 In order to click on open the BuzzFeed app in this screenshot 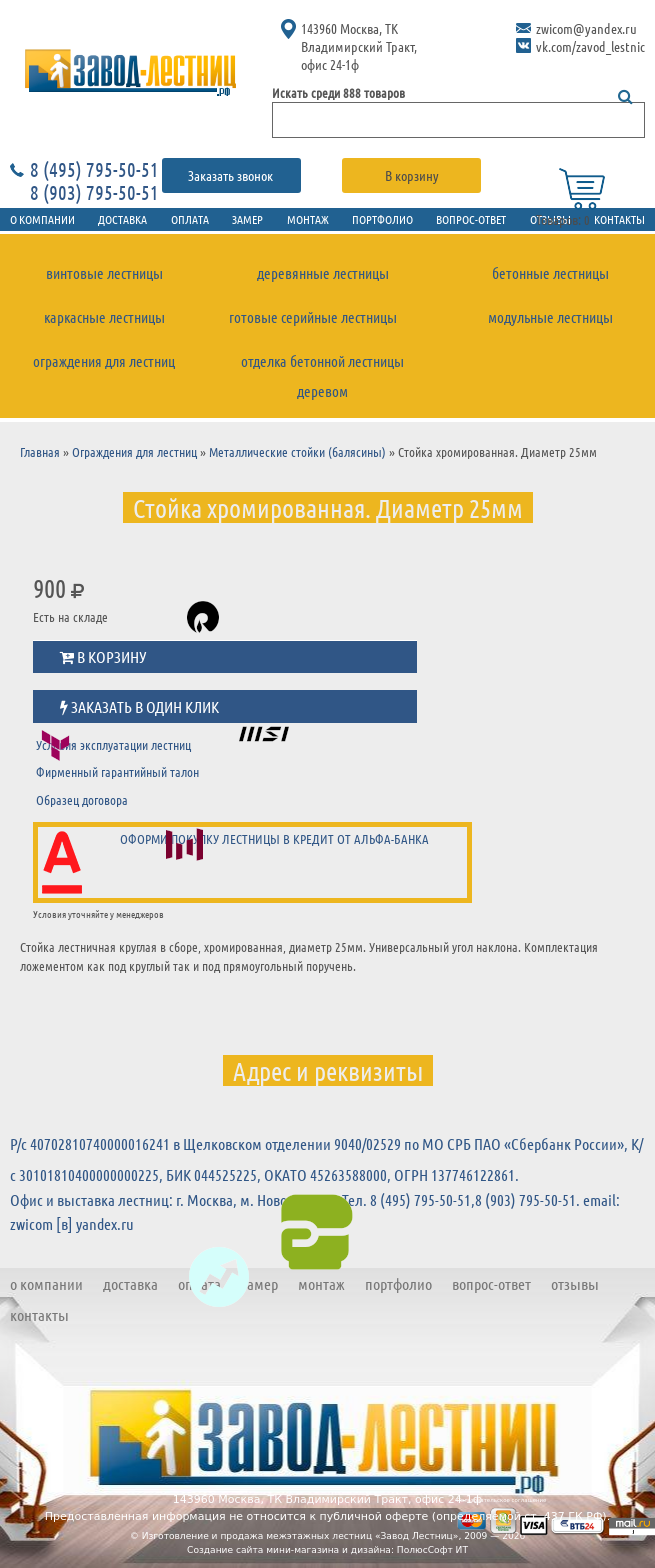, I will do `click(219, 1277)`.